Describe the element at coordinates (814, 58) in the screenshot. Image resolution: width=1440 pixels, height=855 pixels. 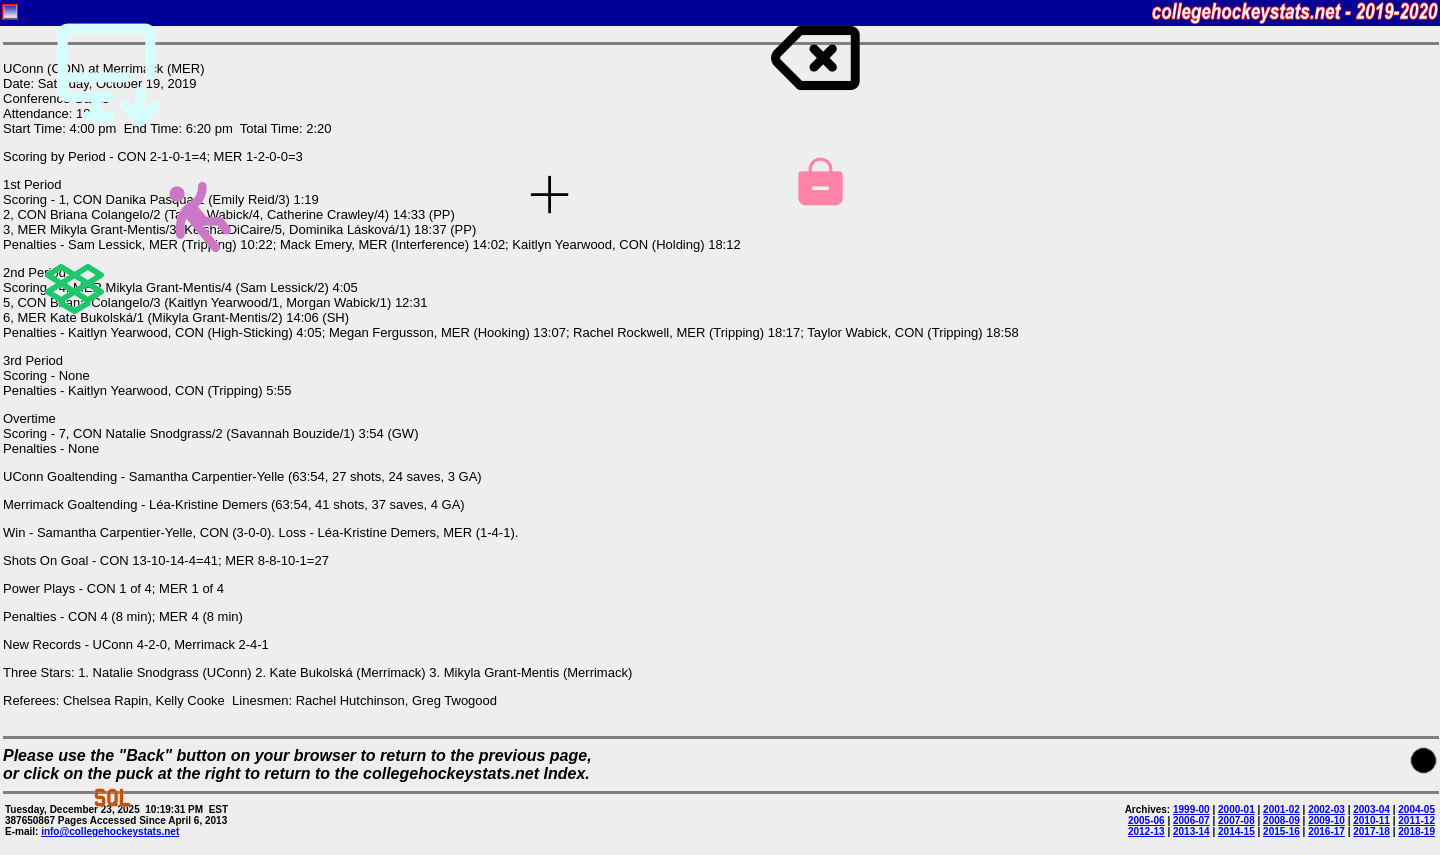
I see `delete the previous character` at that location.